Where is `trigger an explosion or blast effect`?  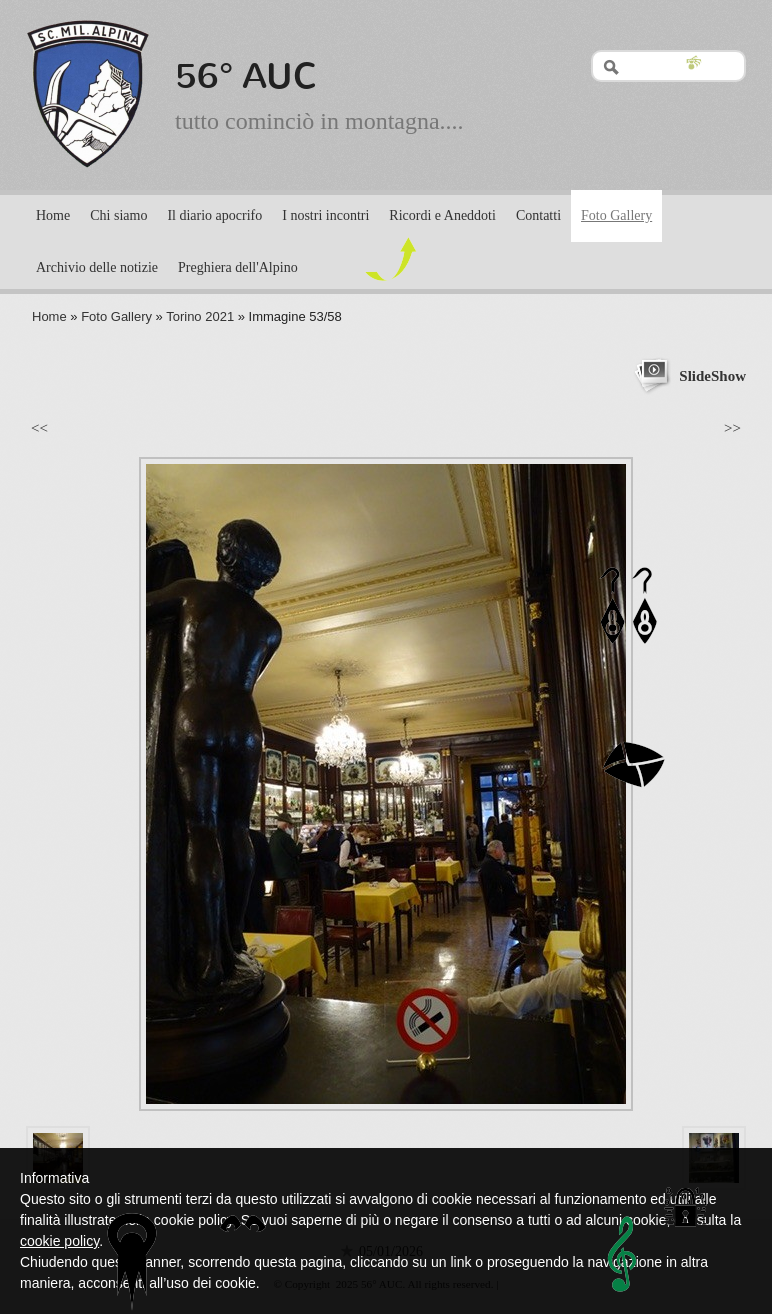 trigger an explosion or blast effect is located at coordinates (132, 1262).